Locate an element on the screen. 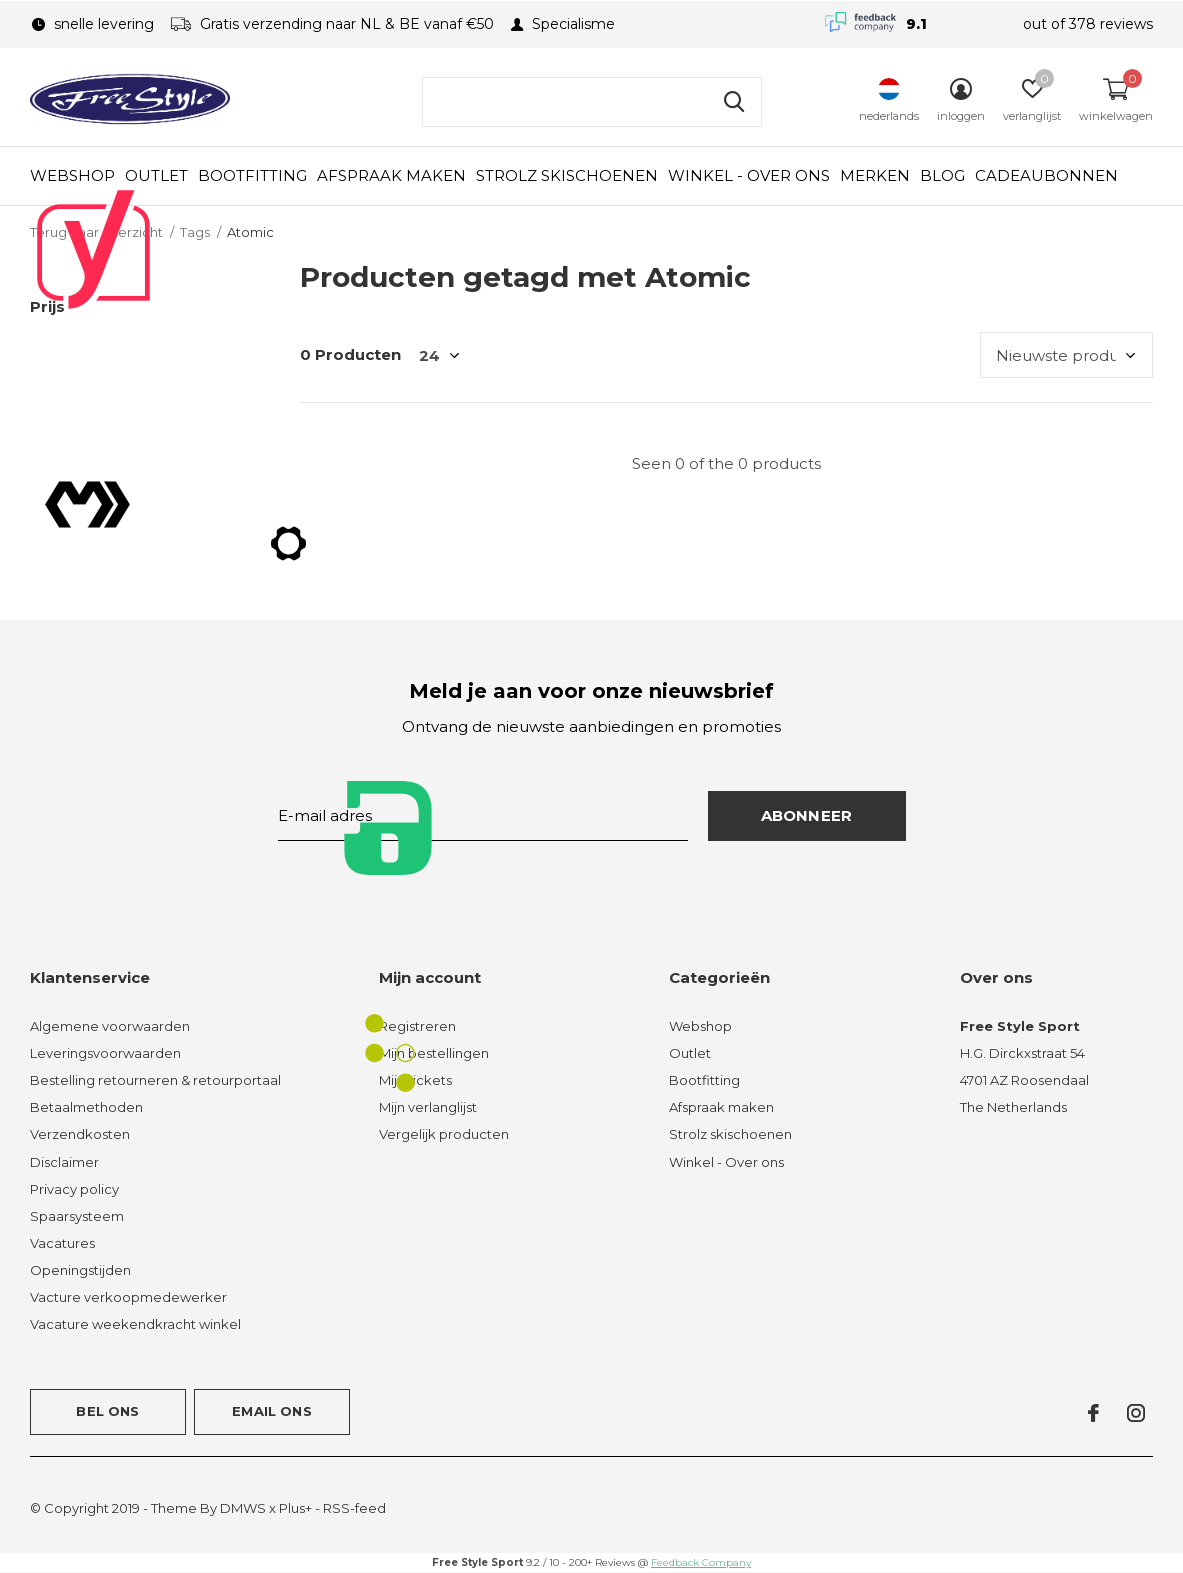 Image resolution: width=1183 pixels, height=1573 pixels. open MetaGer search engine is located at coordinates (388, 828).